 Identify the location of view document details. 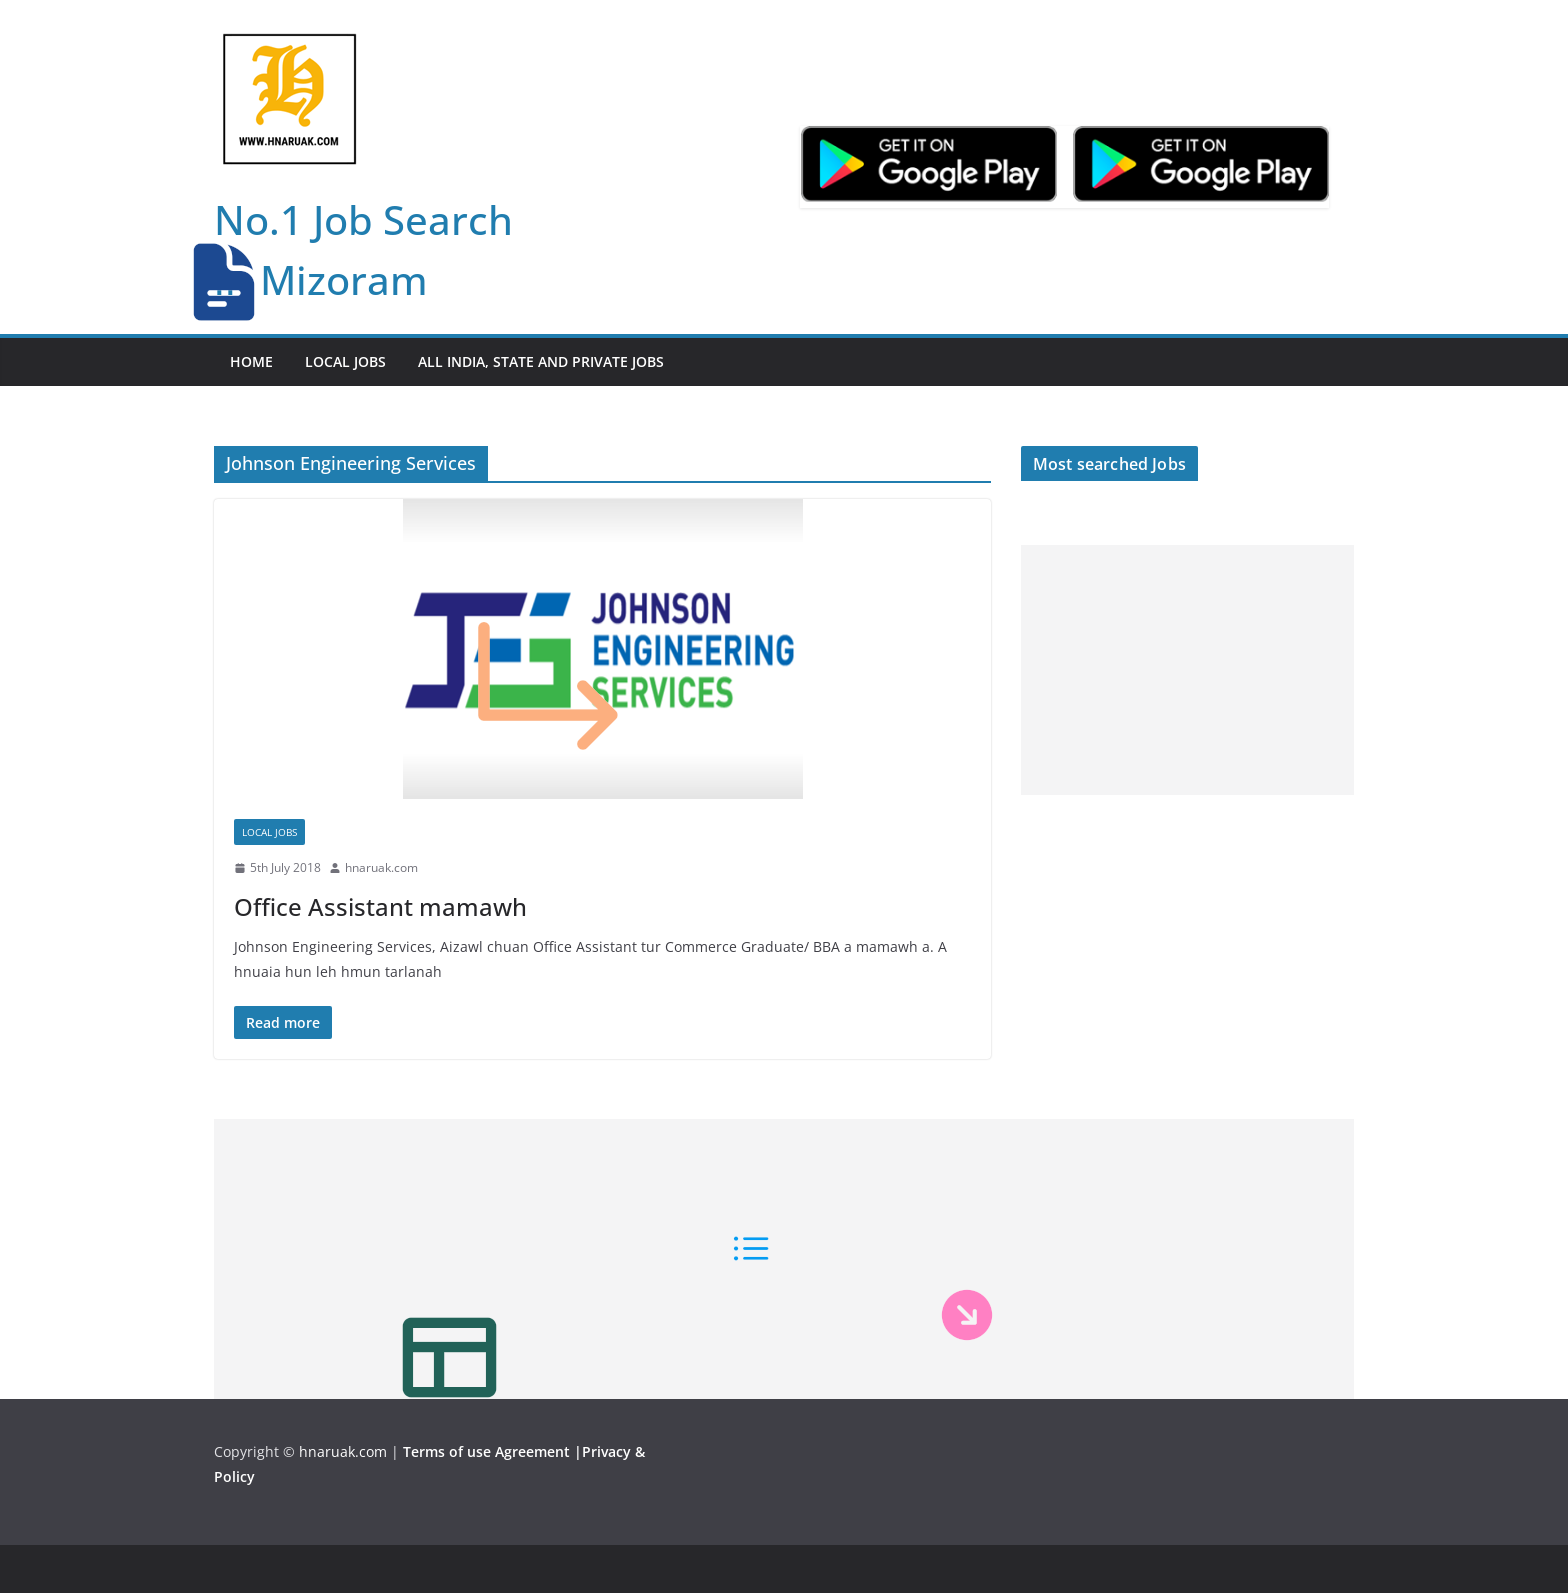
(224, 282).